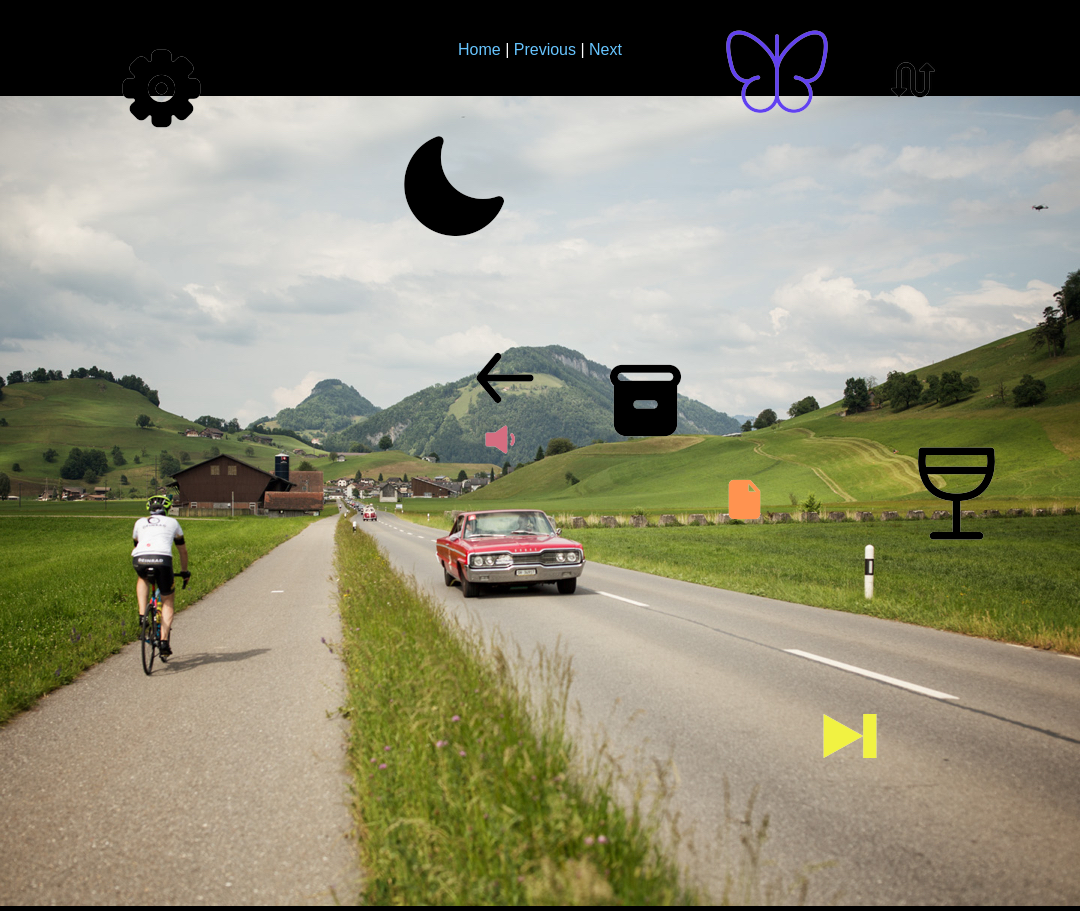  I want to click on swap or switch between active calls, so click(913, 81).